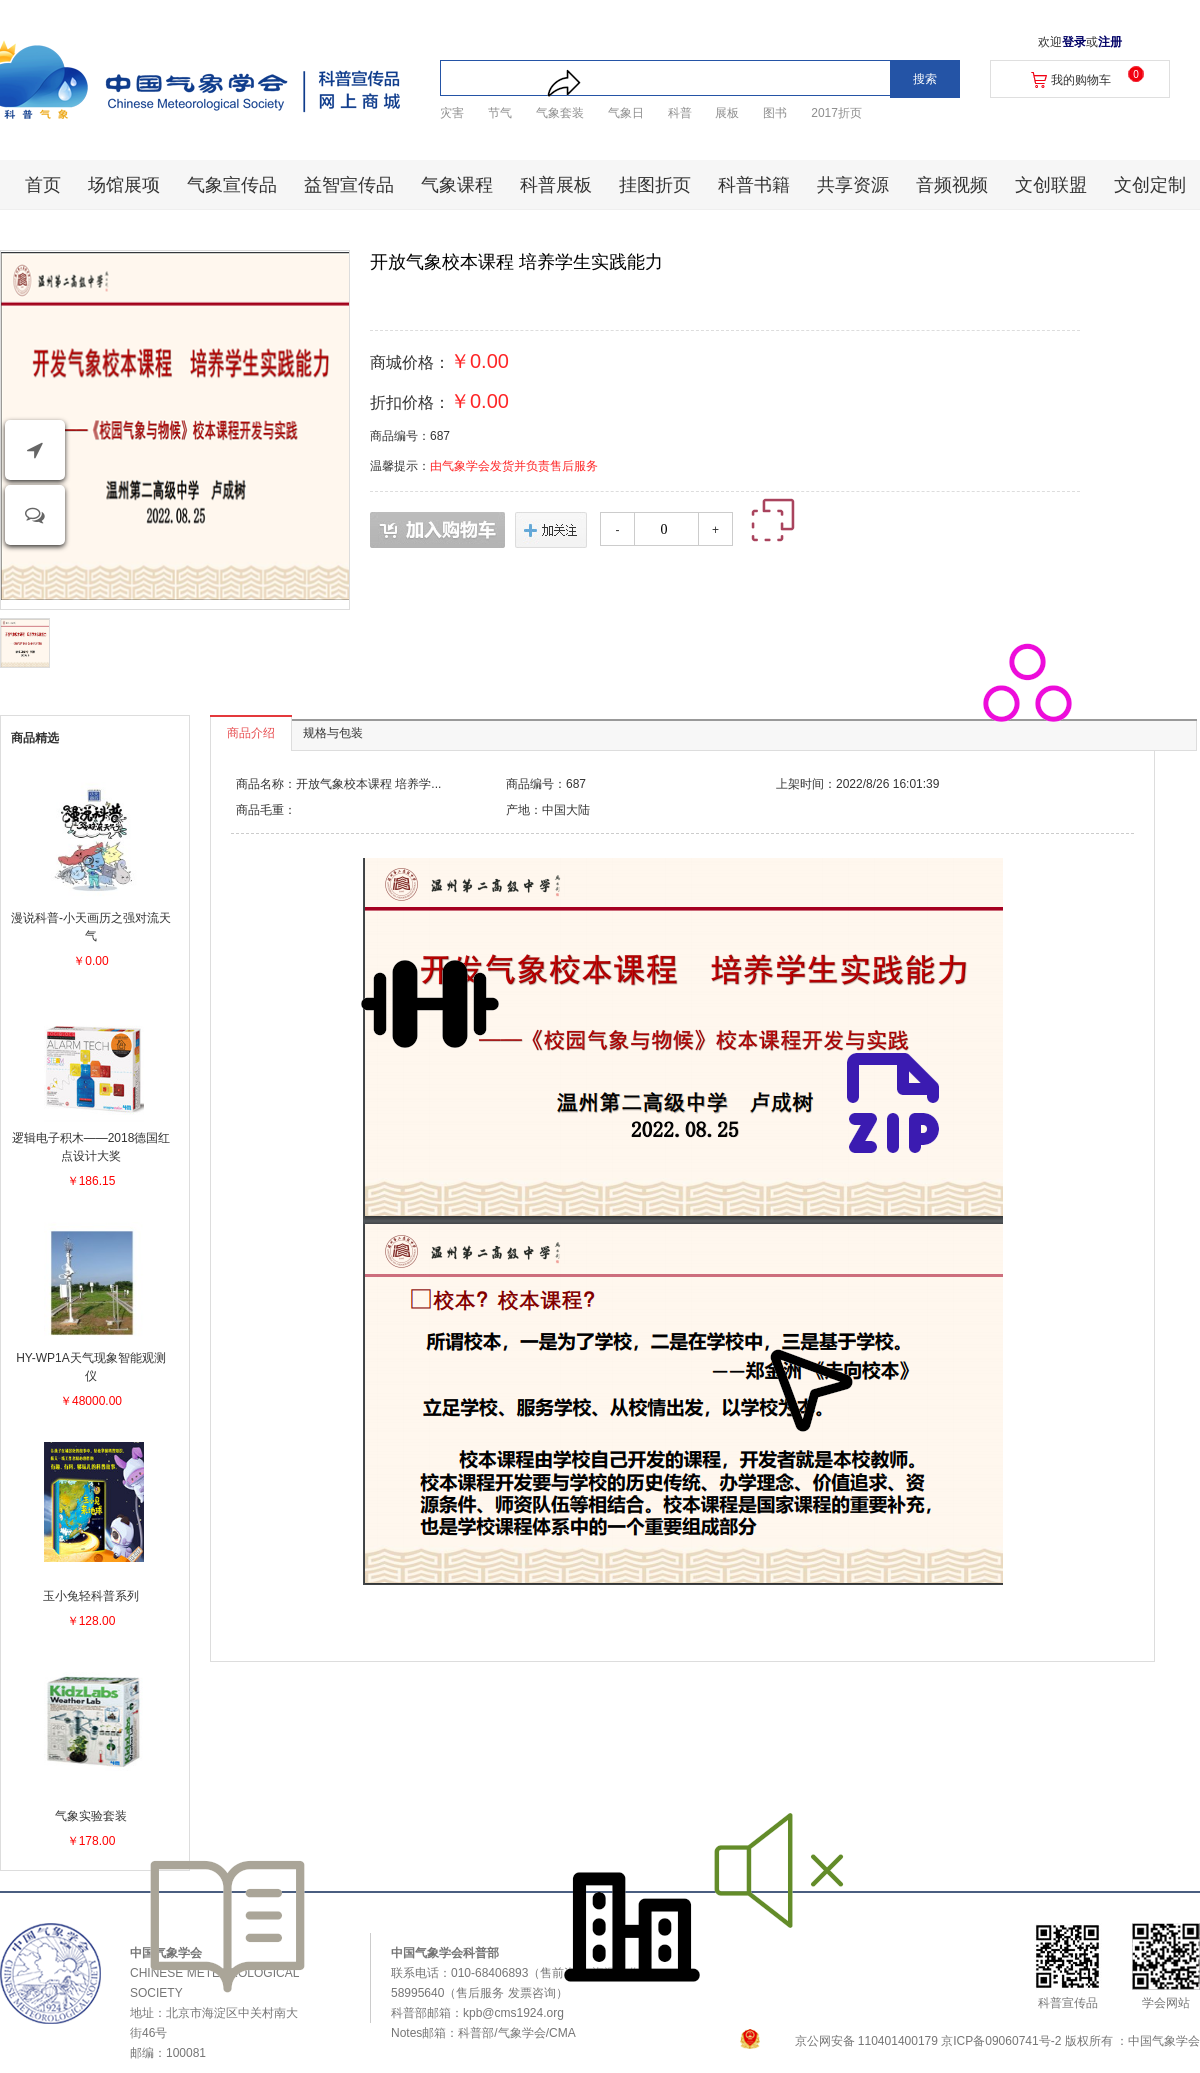 This screenshot has height=2073, width=1200. Describe the element at coordinates (564, 85) in the screenshot. I see `share content with others` at that location.